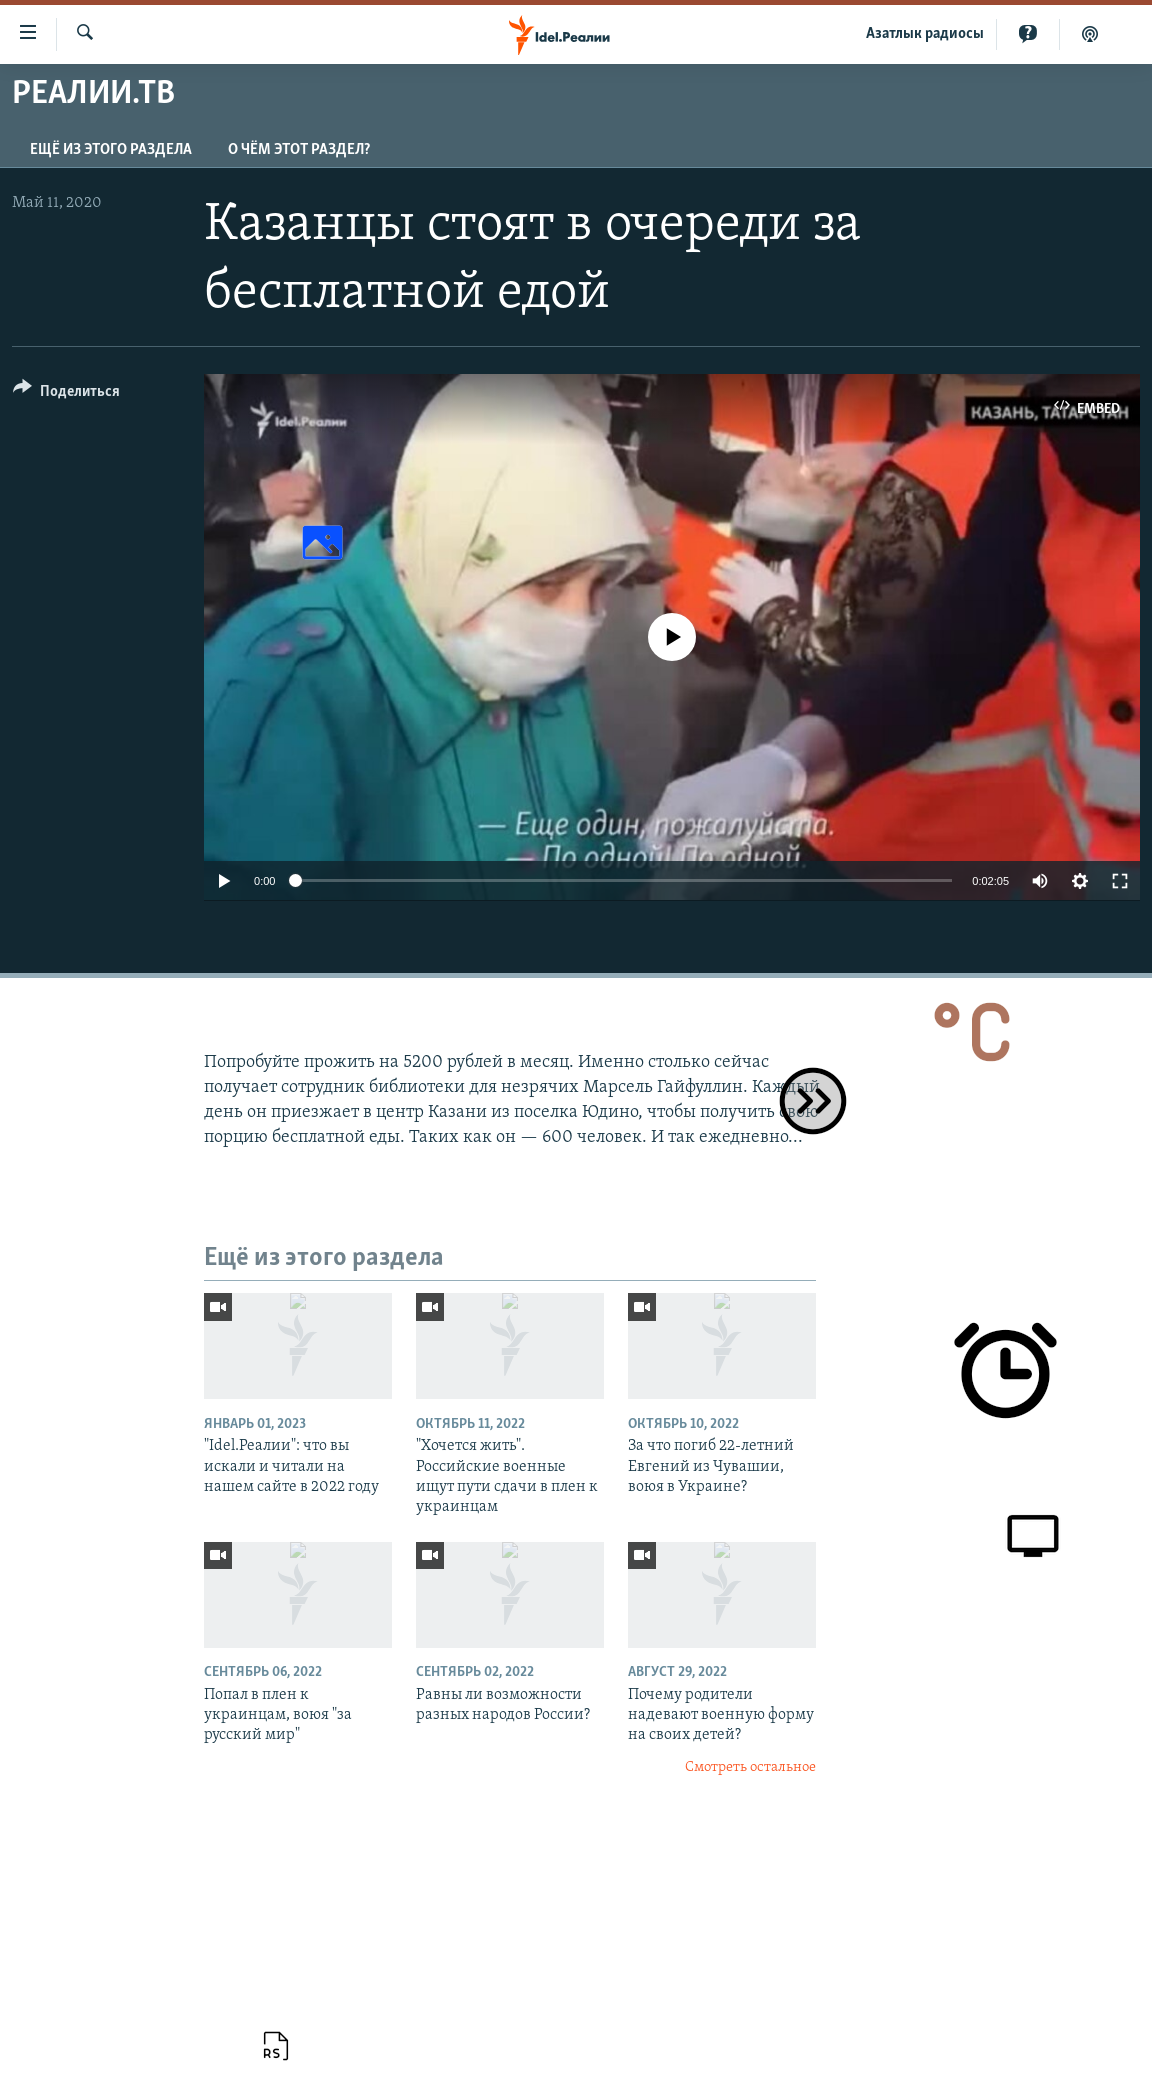 The width and height of the screenshot is (1152, 2079). Describe the element at coordinates (813, 1101) in the screenshot. I see `skip forward or advance to the next item` at that location.